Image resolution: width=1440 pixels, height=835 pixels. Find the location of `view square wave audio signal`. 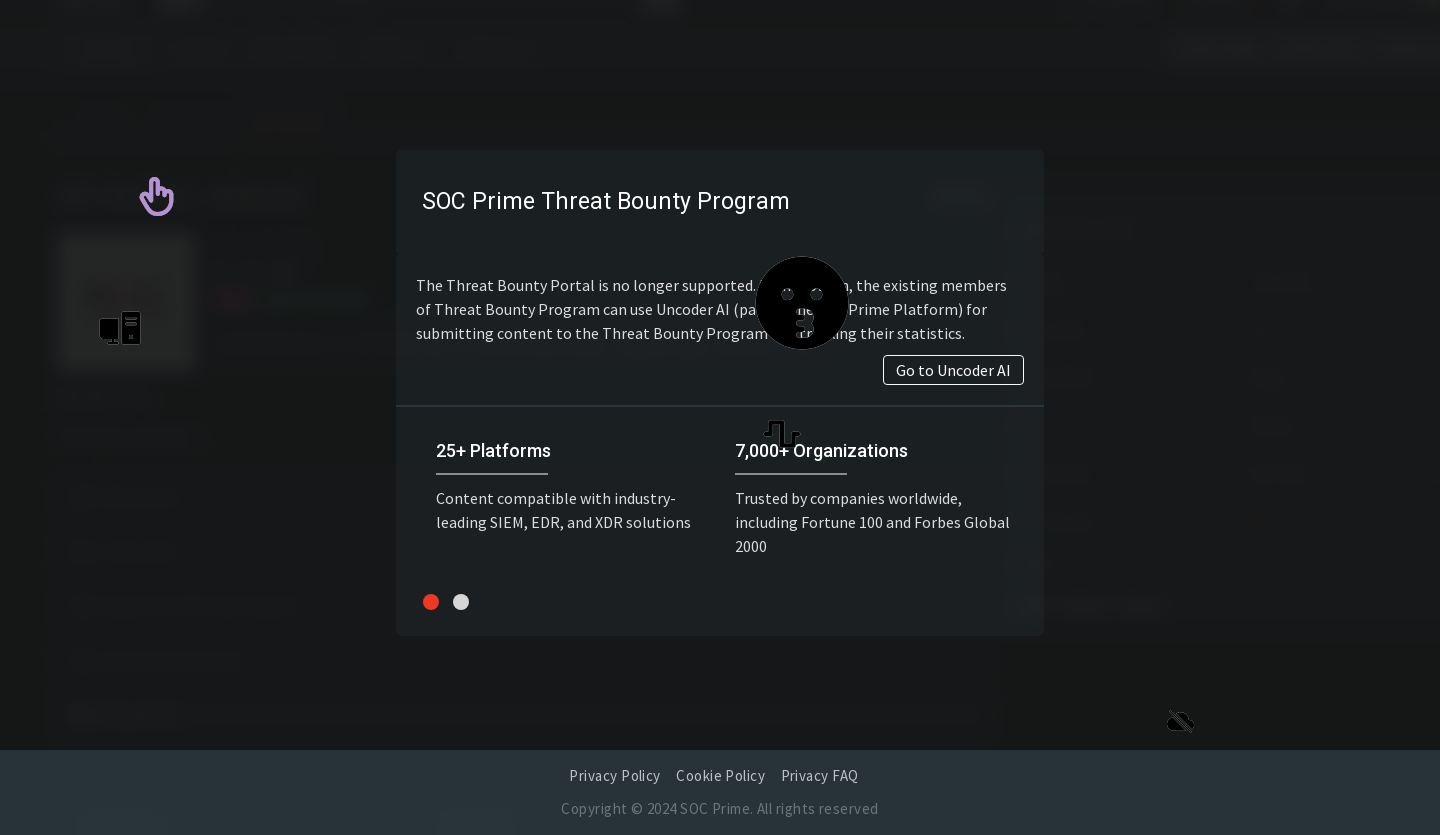

view square wave audio signal is located at coordinates (782, 434).